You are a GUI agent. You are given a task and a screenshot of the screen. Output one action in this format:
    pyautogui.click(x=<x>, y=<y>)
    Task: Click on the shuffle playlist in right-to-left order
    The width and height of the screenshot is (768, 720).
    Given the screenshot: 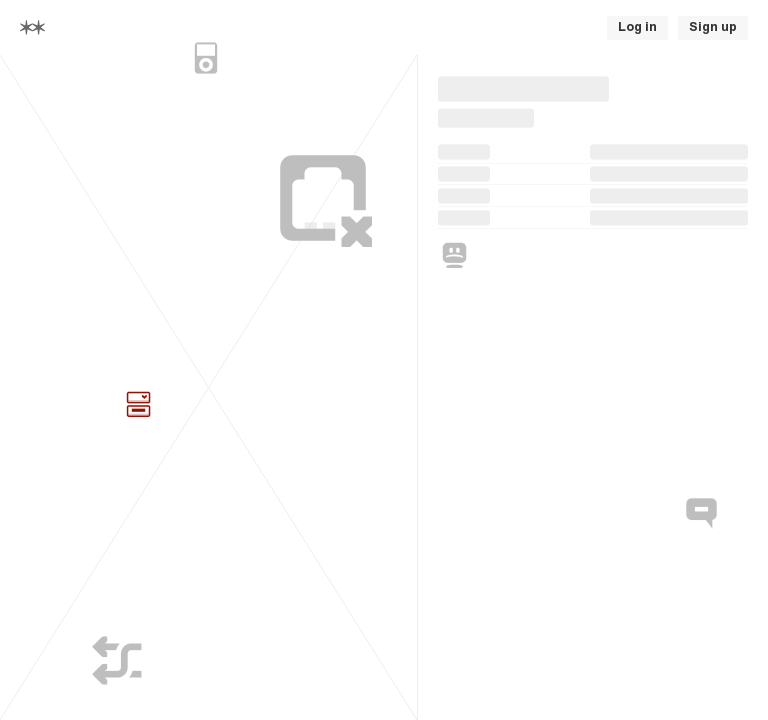 What is the action you would take?
    pyautogui.click(x=117, y=660)
    